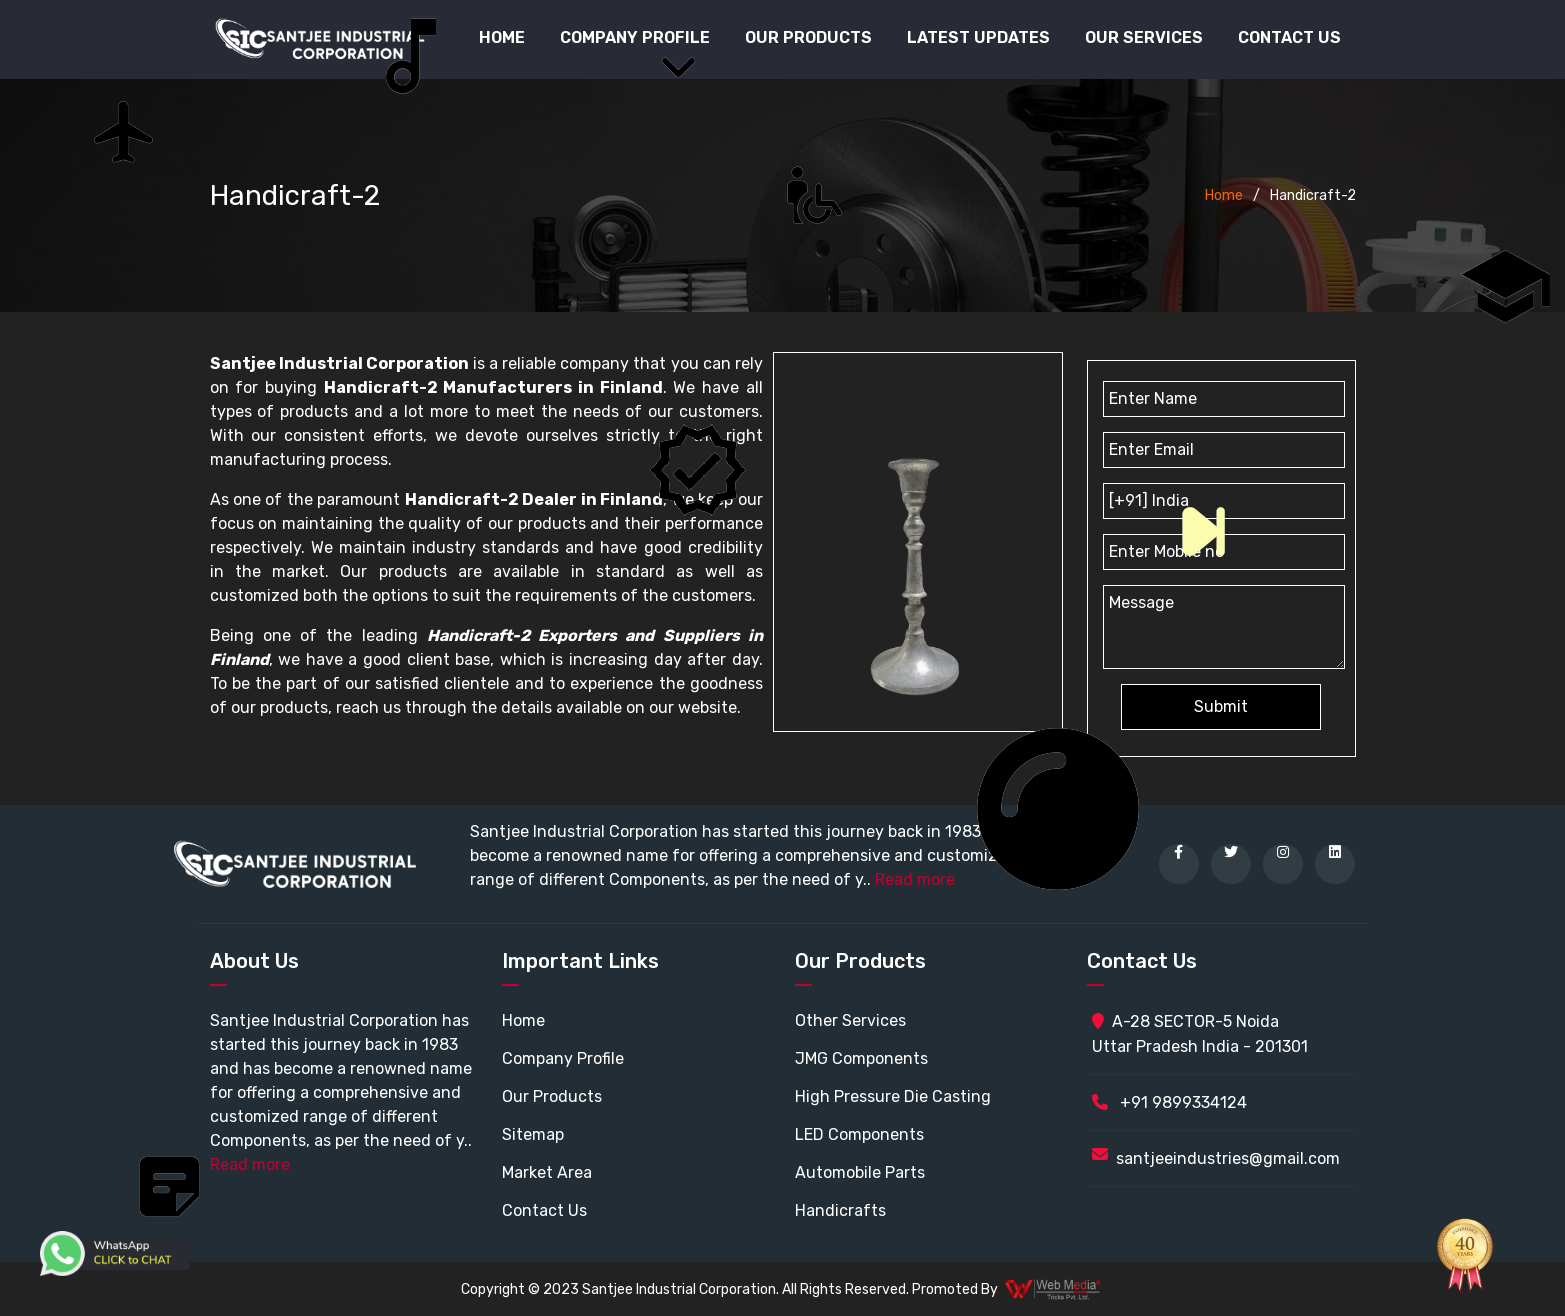 The width and height of the screenshot is (1565, 1316). I want to click on skip to the next track, so click(1204, 531).